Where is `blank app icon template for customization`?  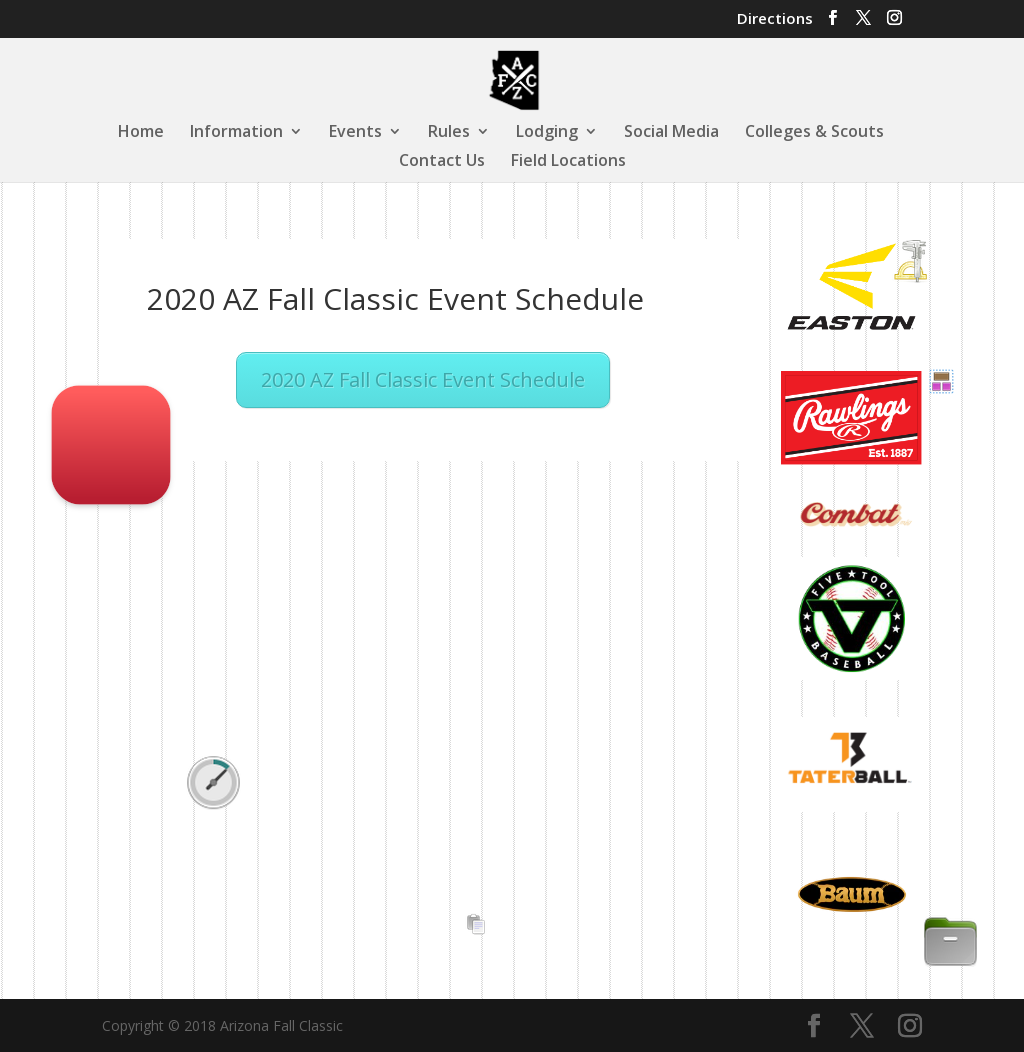 blank app icon template for customization is located at coordinates (111, 445).